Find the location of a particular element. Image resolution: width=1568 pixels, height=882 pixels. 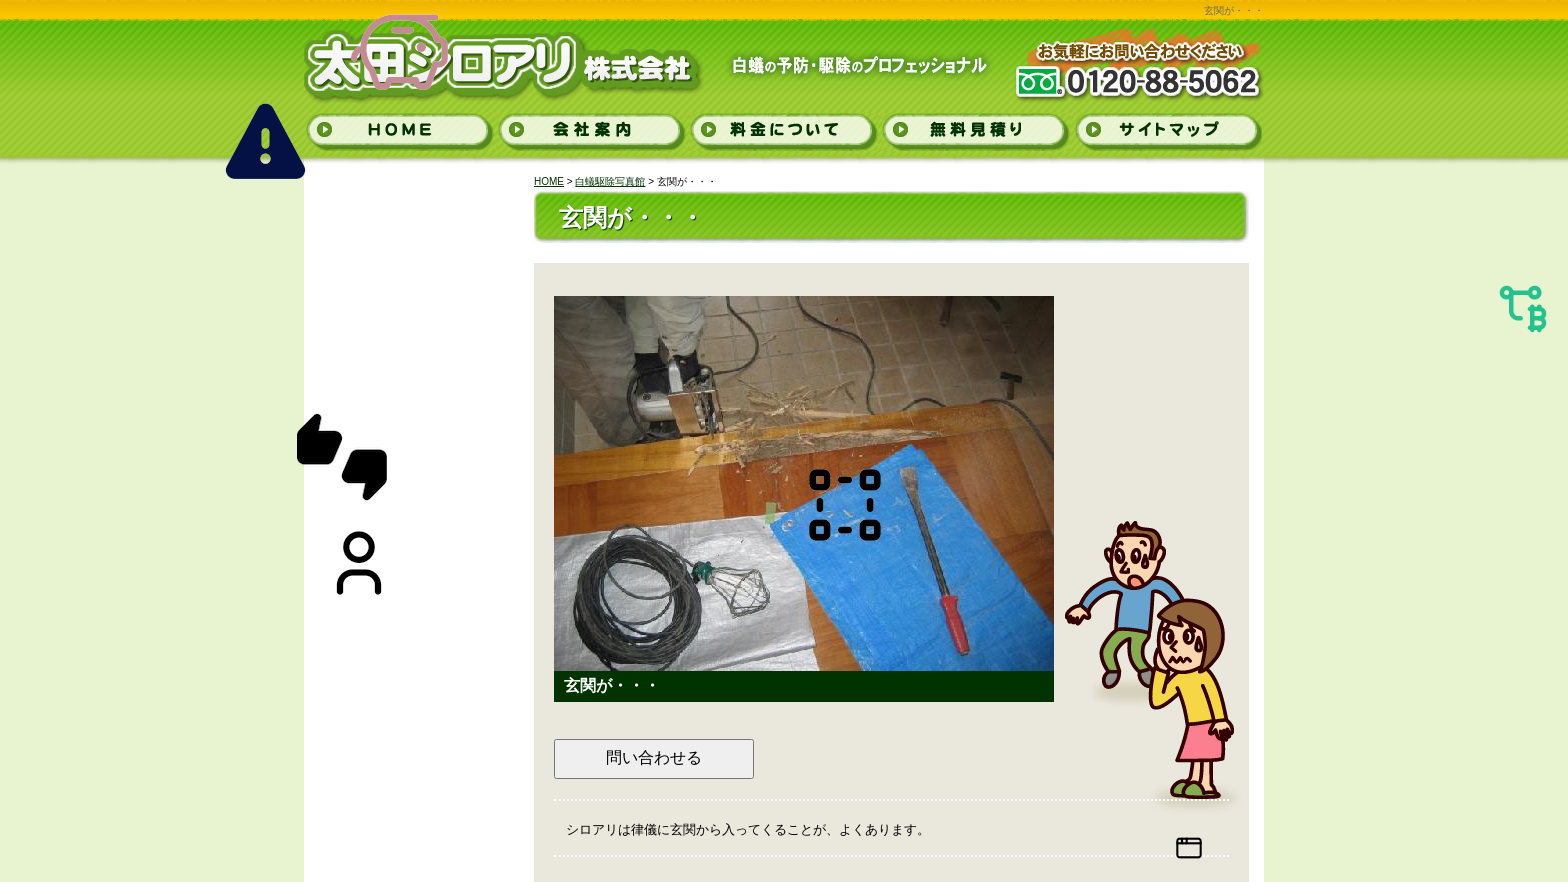

rate or provide feedback is located at coordinates (342, 457).